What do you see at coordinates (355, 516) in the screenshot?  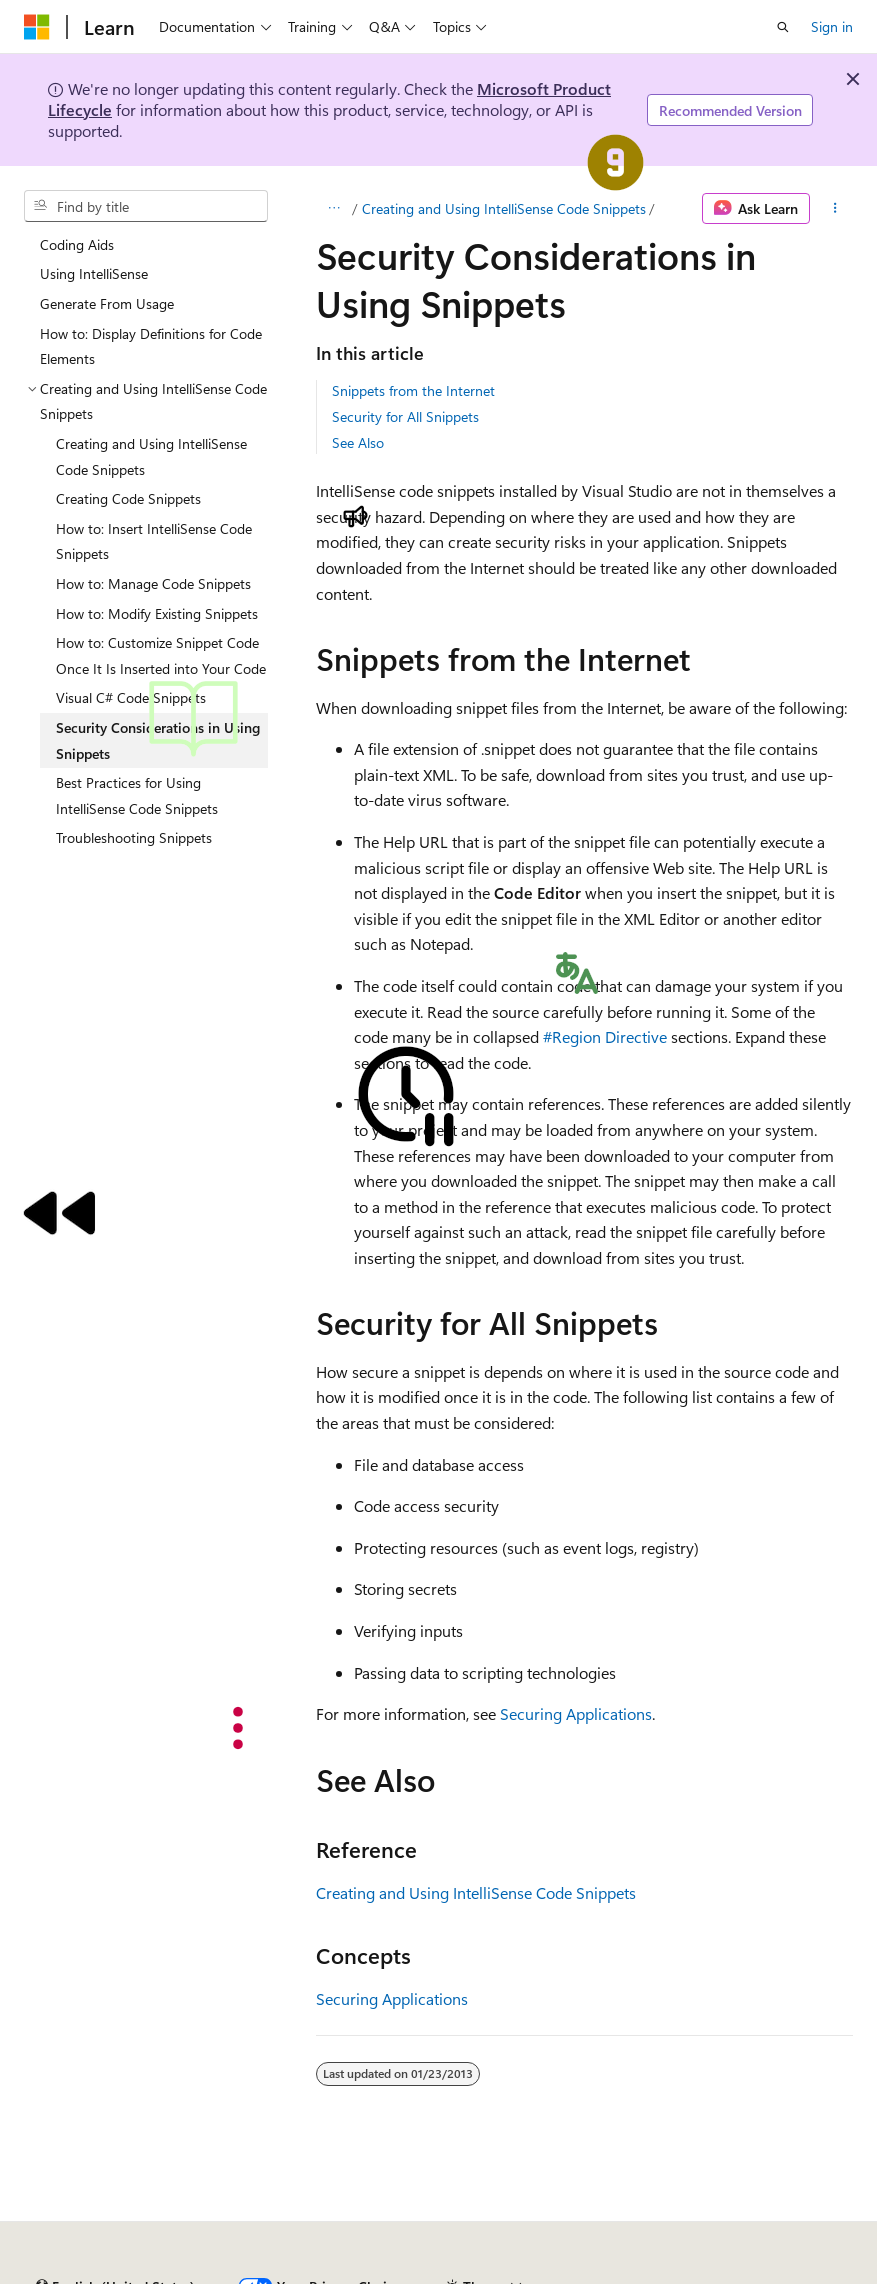 I see `make an announcement or broadcast` at bounding box center [355, 516].